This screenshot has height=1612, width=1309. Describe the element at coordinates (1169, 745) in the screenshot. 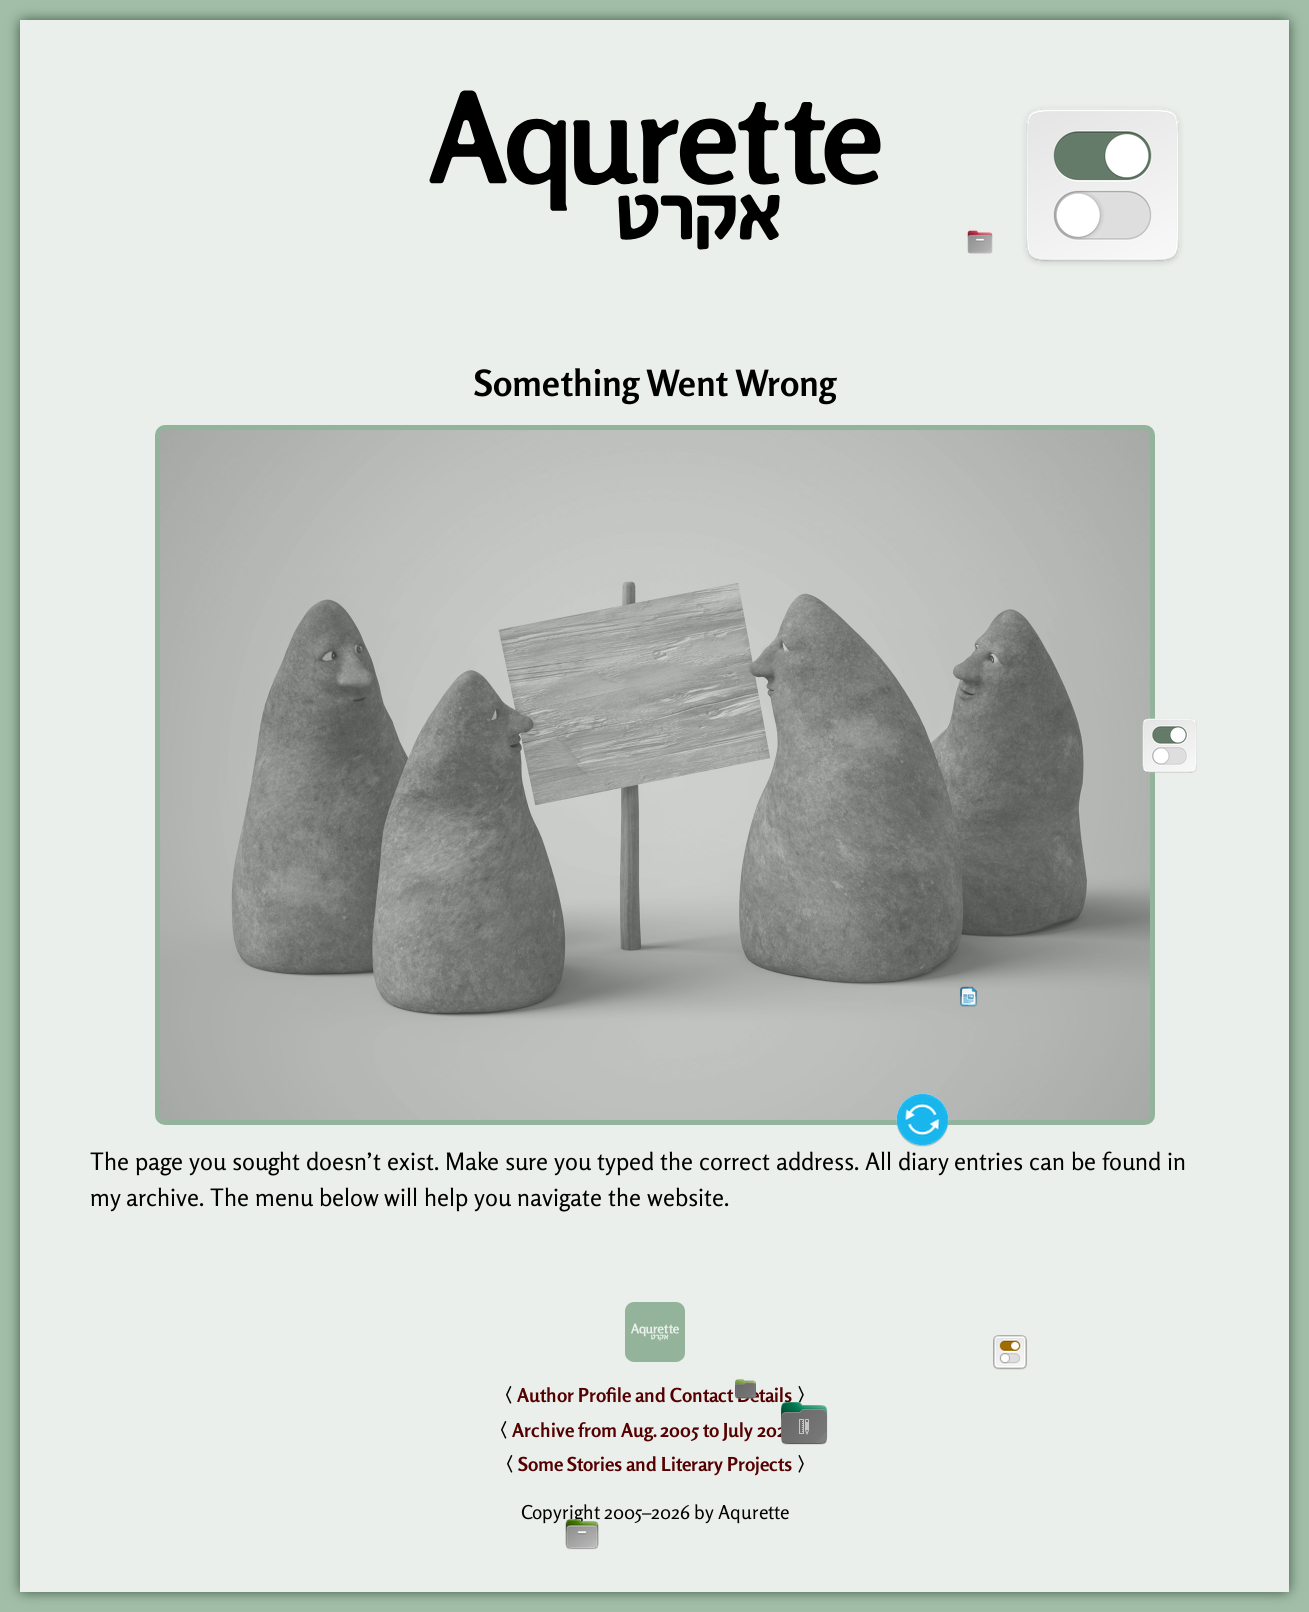

I see `open unity tweak tool settings` at that location.